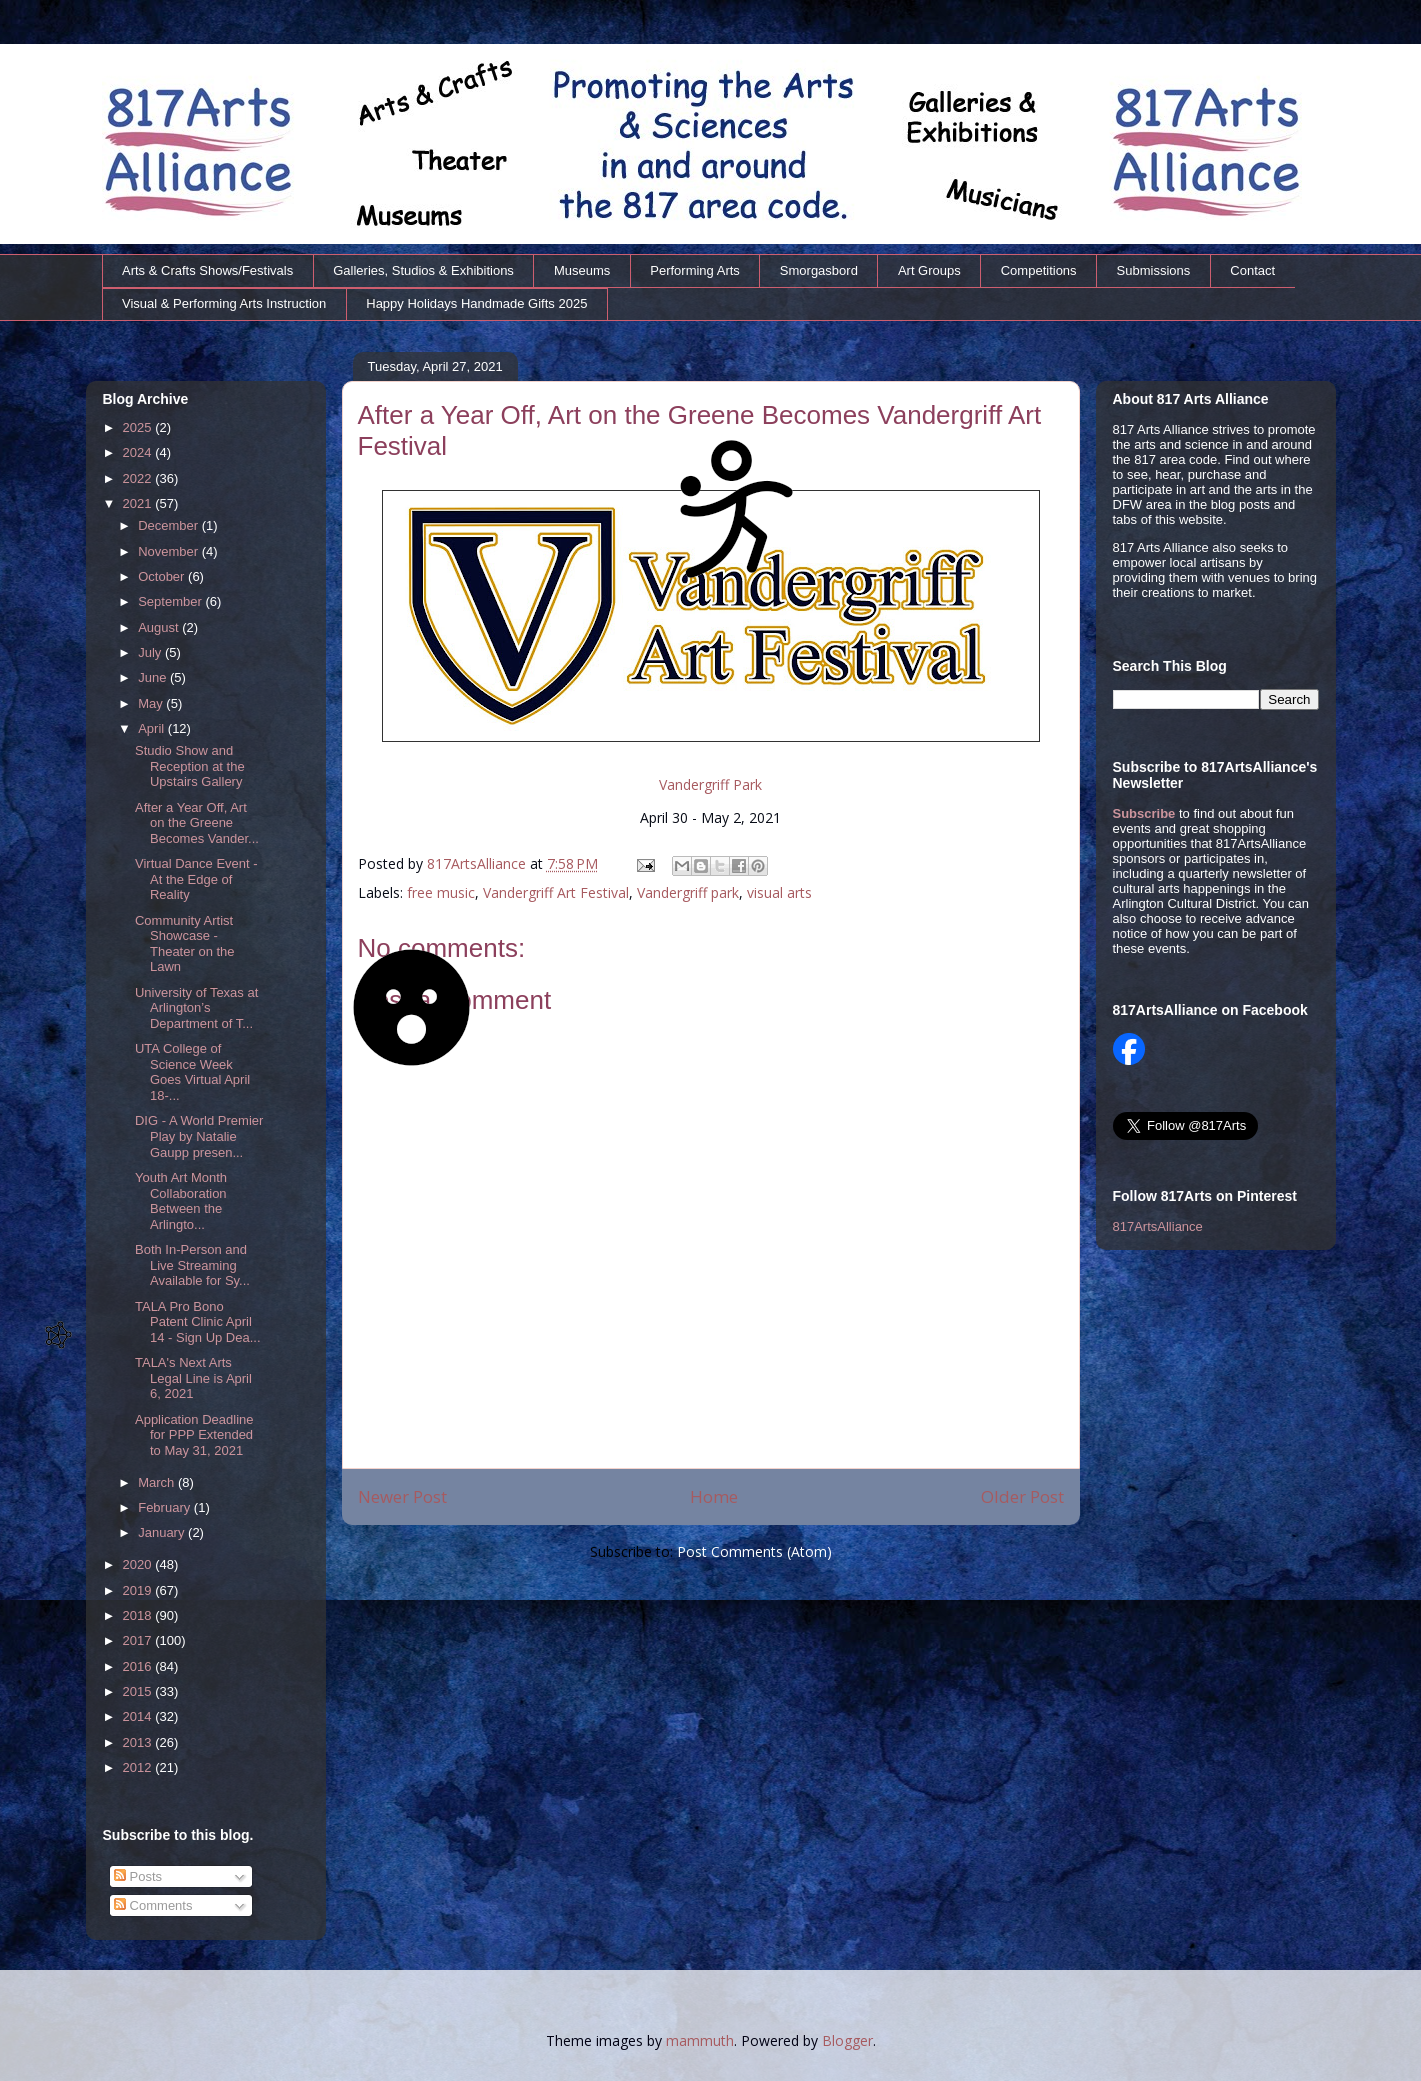  Describe the element at coordinates (411, 1007) in the screenshot. I see `indicates surprising or unexpected content` at that location.